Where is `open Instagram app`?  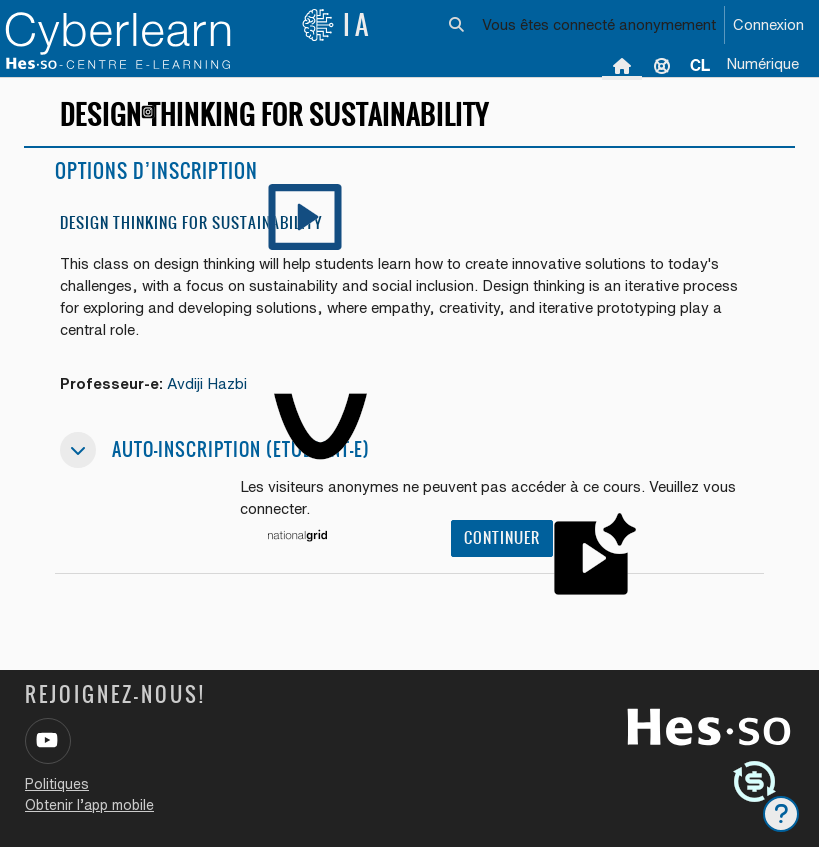 open Instagram app is located at coordinates (148, 112).